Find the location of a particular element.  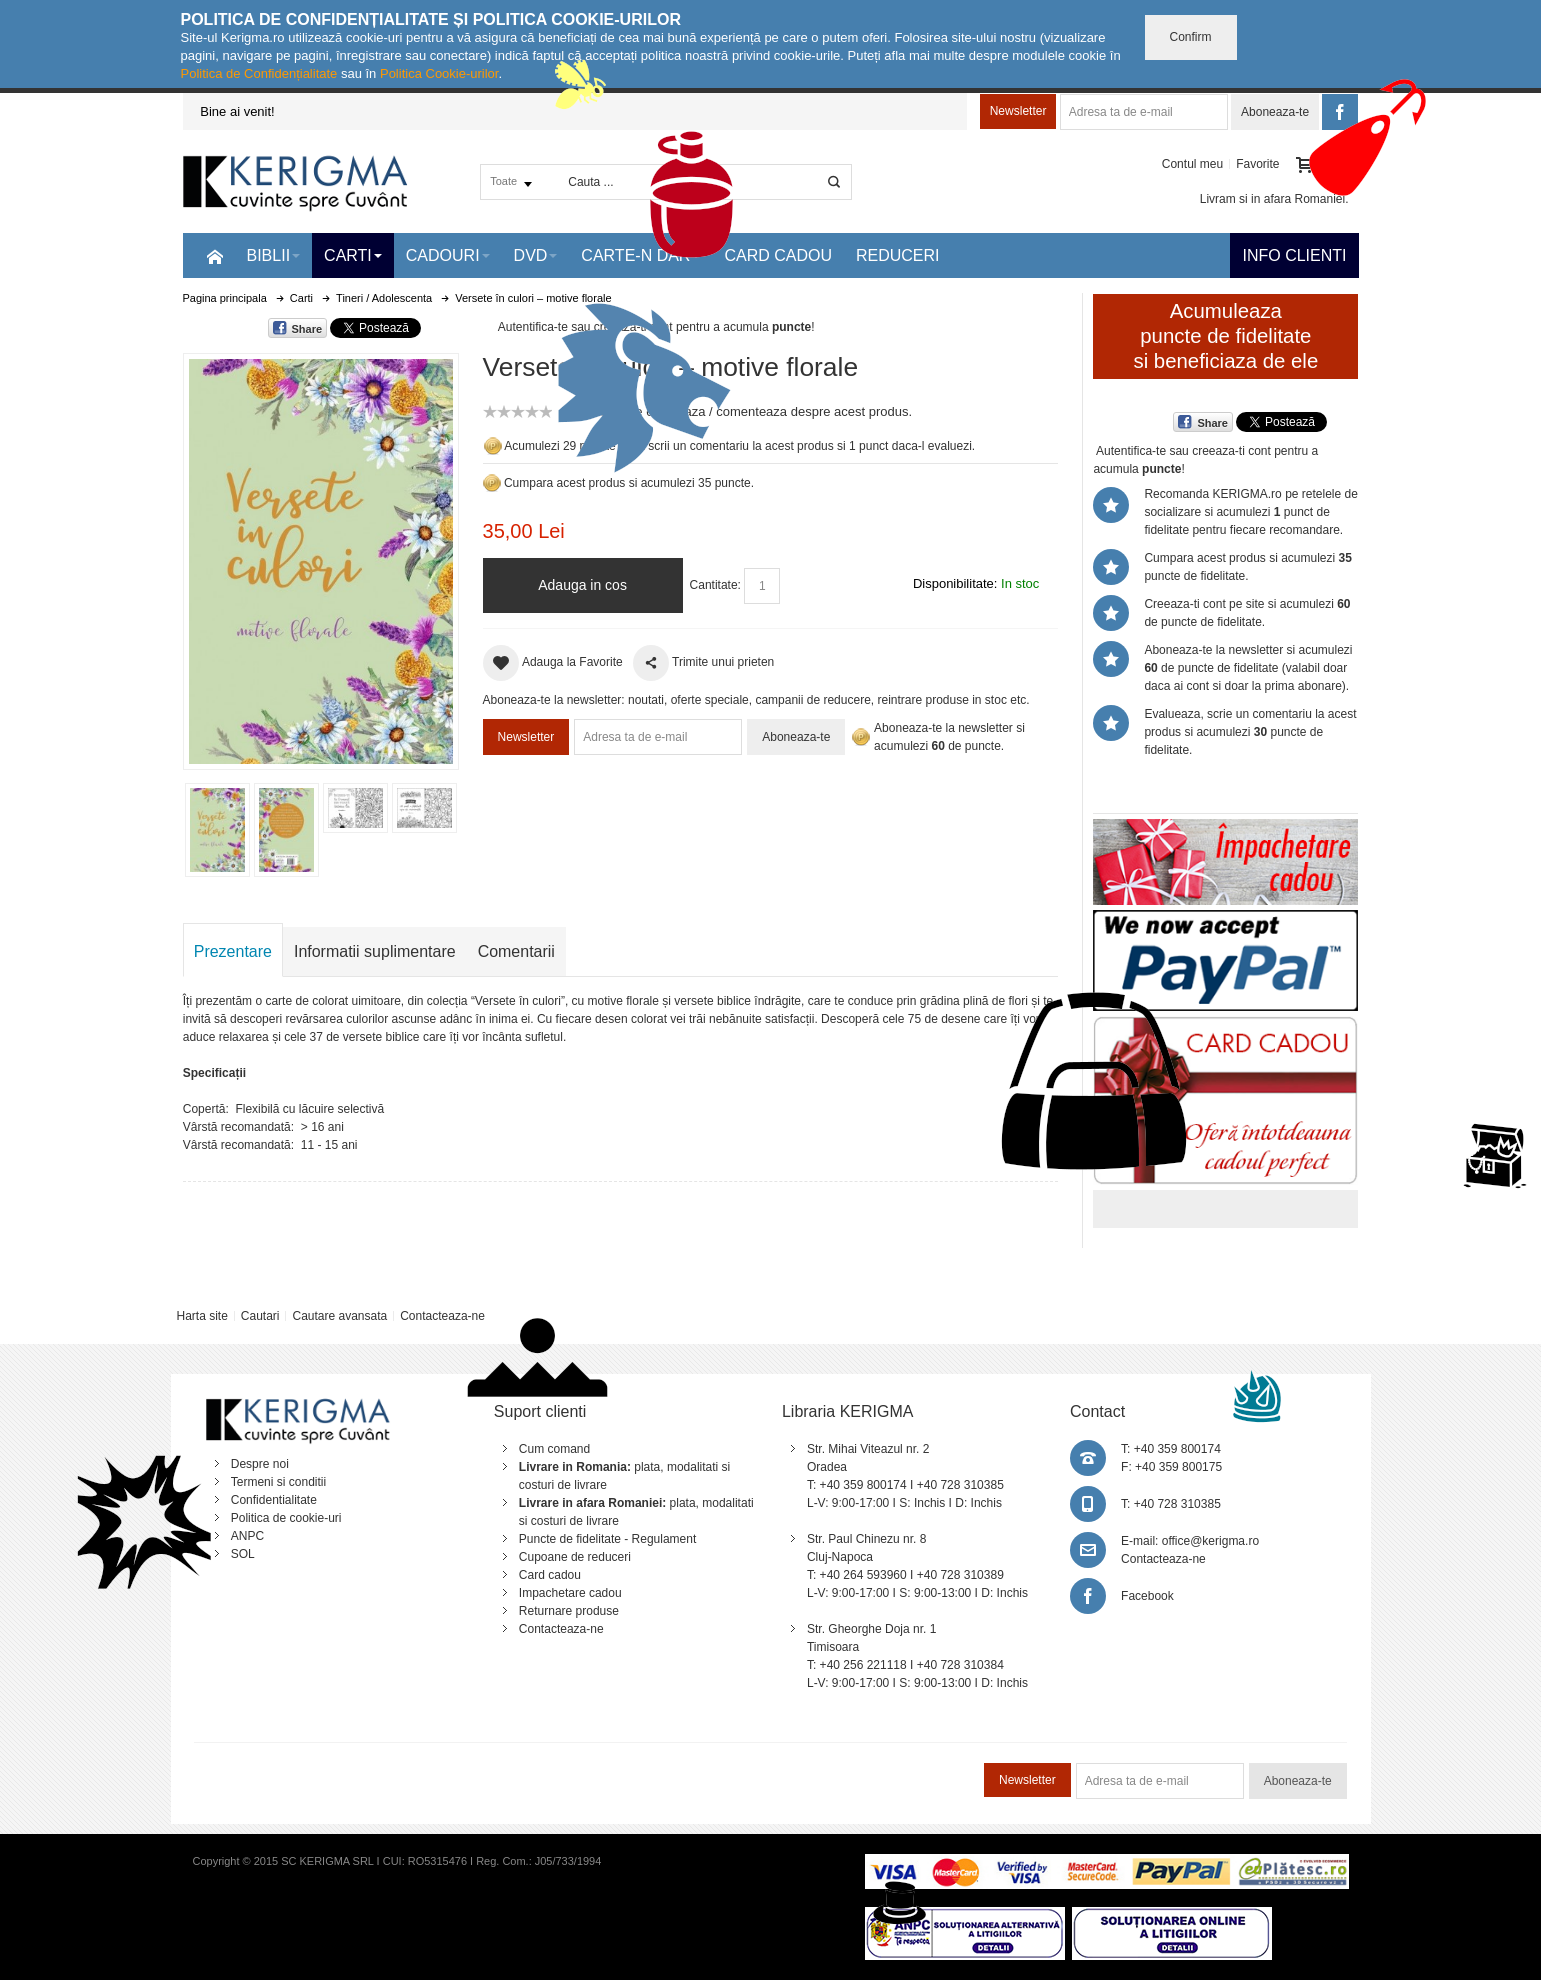

indicates a splat or impact effect in gameplay is located at coordinates (144, 1522).